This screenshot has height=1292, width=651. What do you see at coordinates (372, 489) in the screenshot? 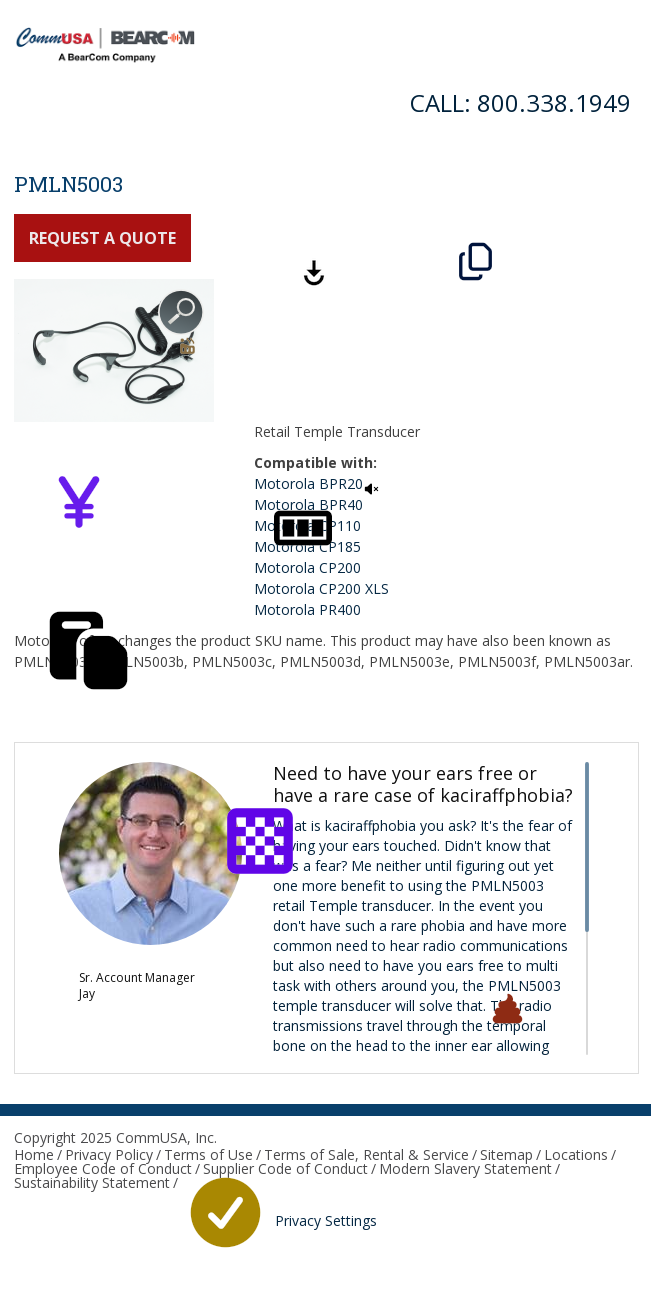
I see `mute audio` at bounding box center [372, 489].